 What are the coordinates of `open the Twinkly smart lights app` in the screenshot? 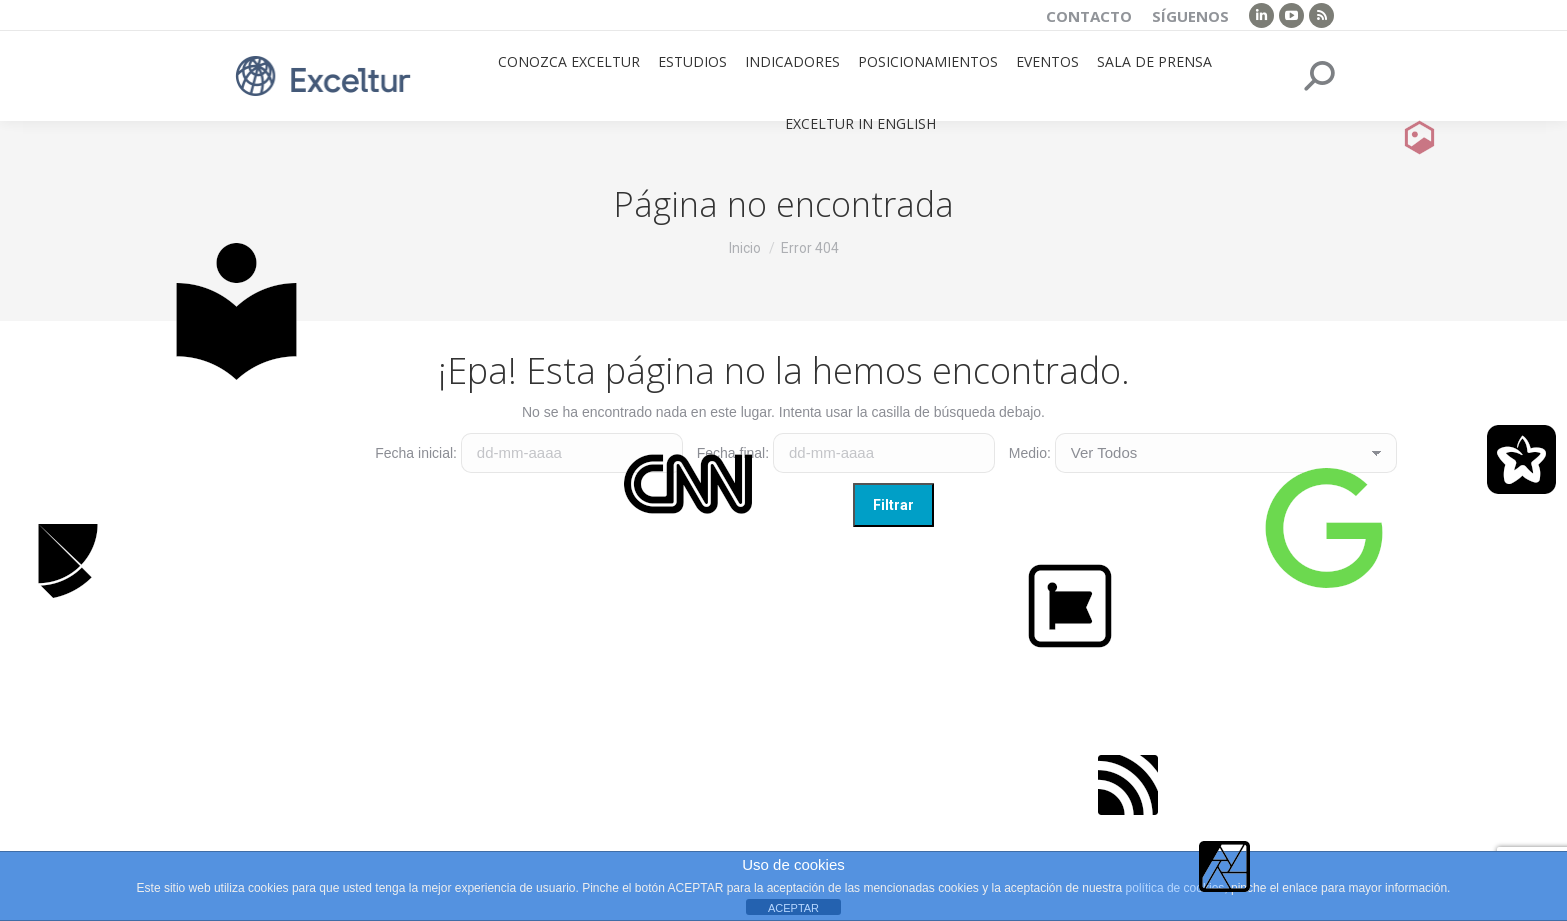 It's located at (1521, 459).